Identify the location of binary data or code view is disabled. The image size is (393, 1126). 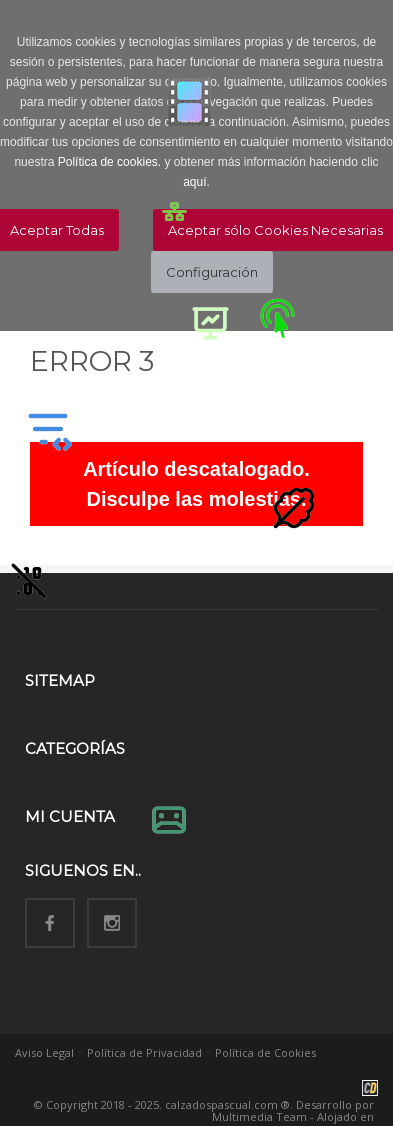
(29, 581).